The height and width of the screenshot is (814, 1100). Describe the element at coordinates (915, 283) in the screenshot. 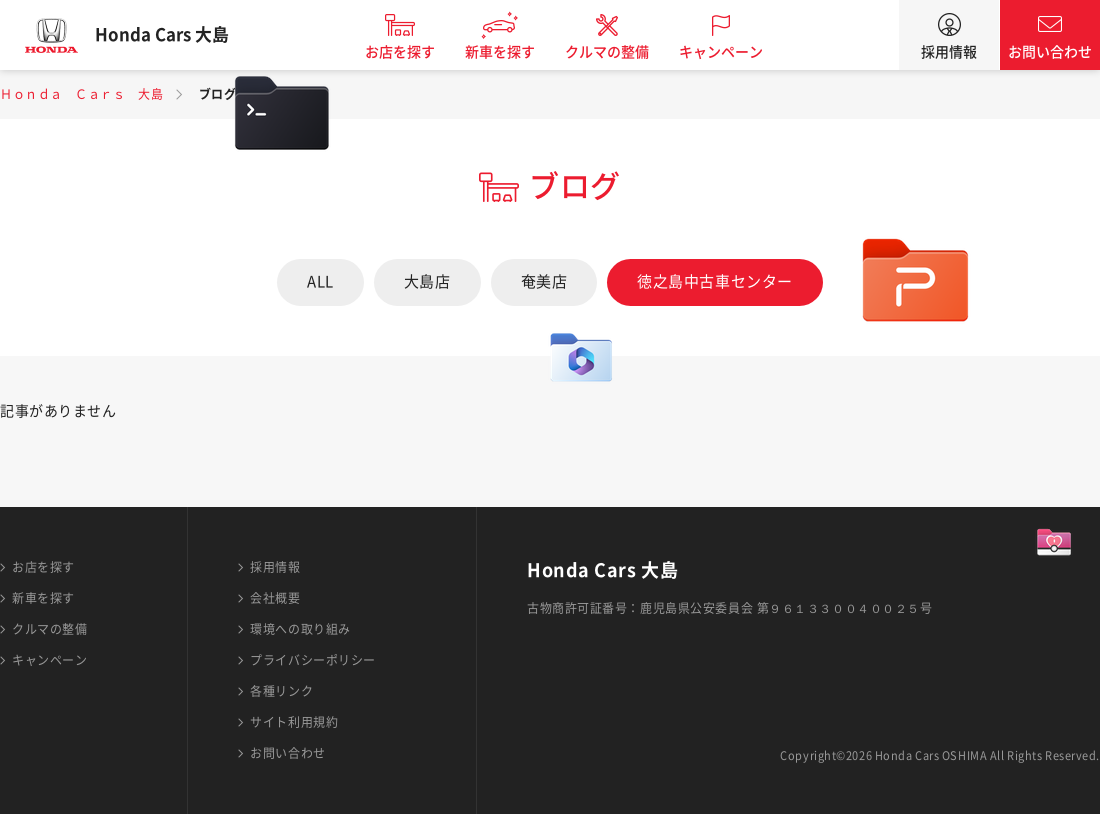

I see `open folder containing WPS presentation files` at that location.